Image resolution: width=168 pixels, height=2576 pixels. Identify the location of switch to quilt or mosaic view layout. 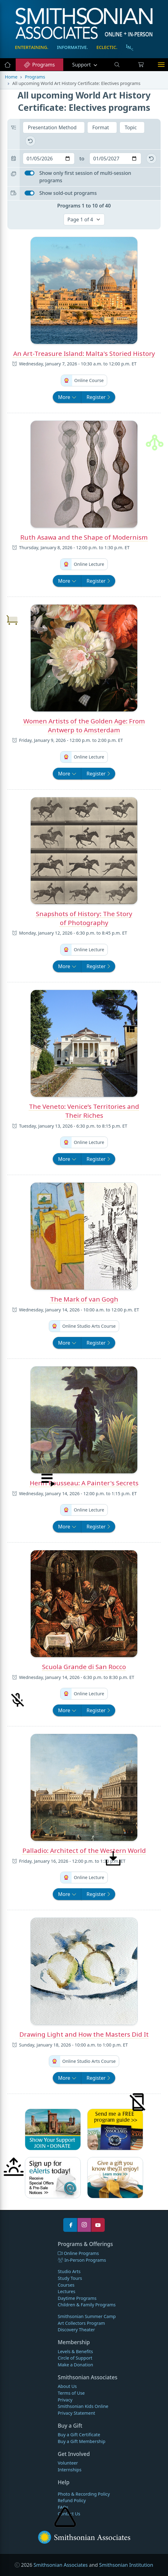
(131, 1029).